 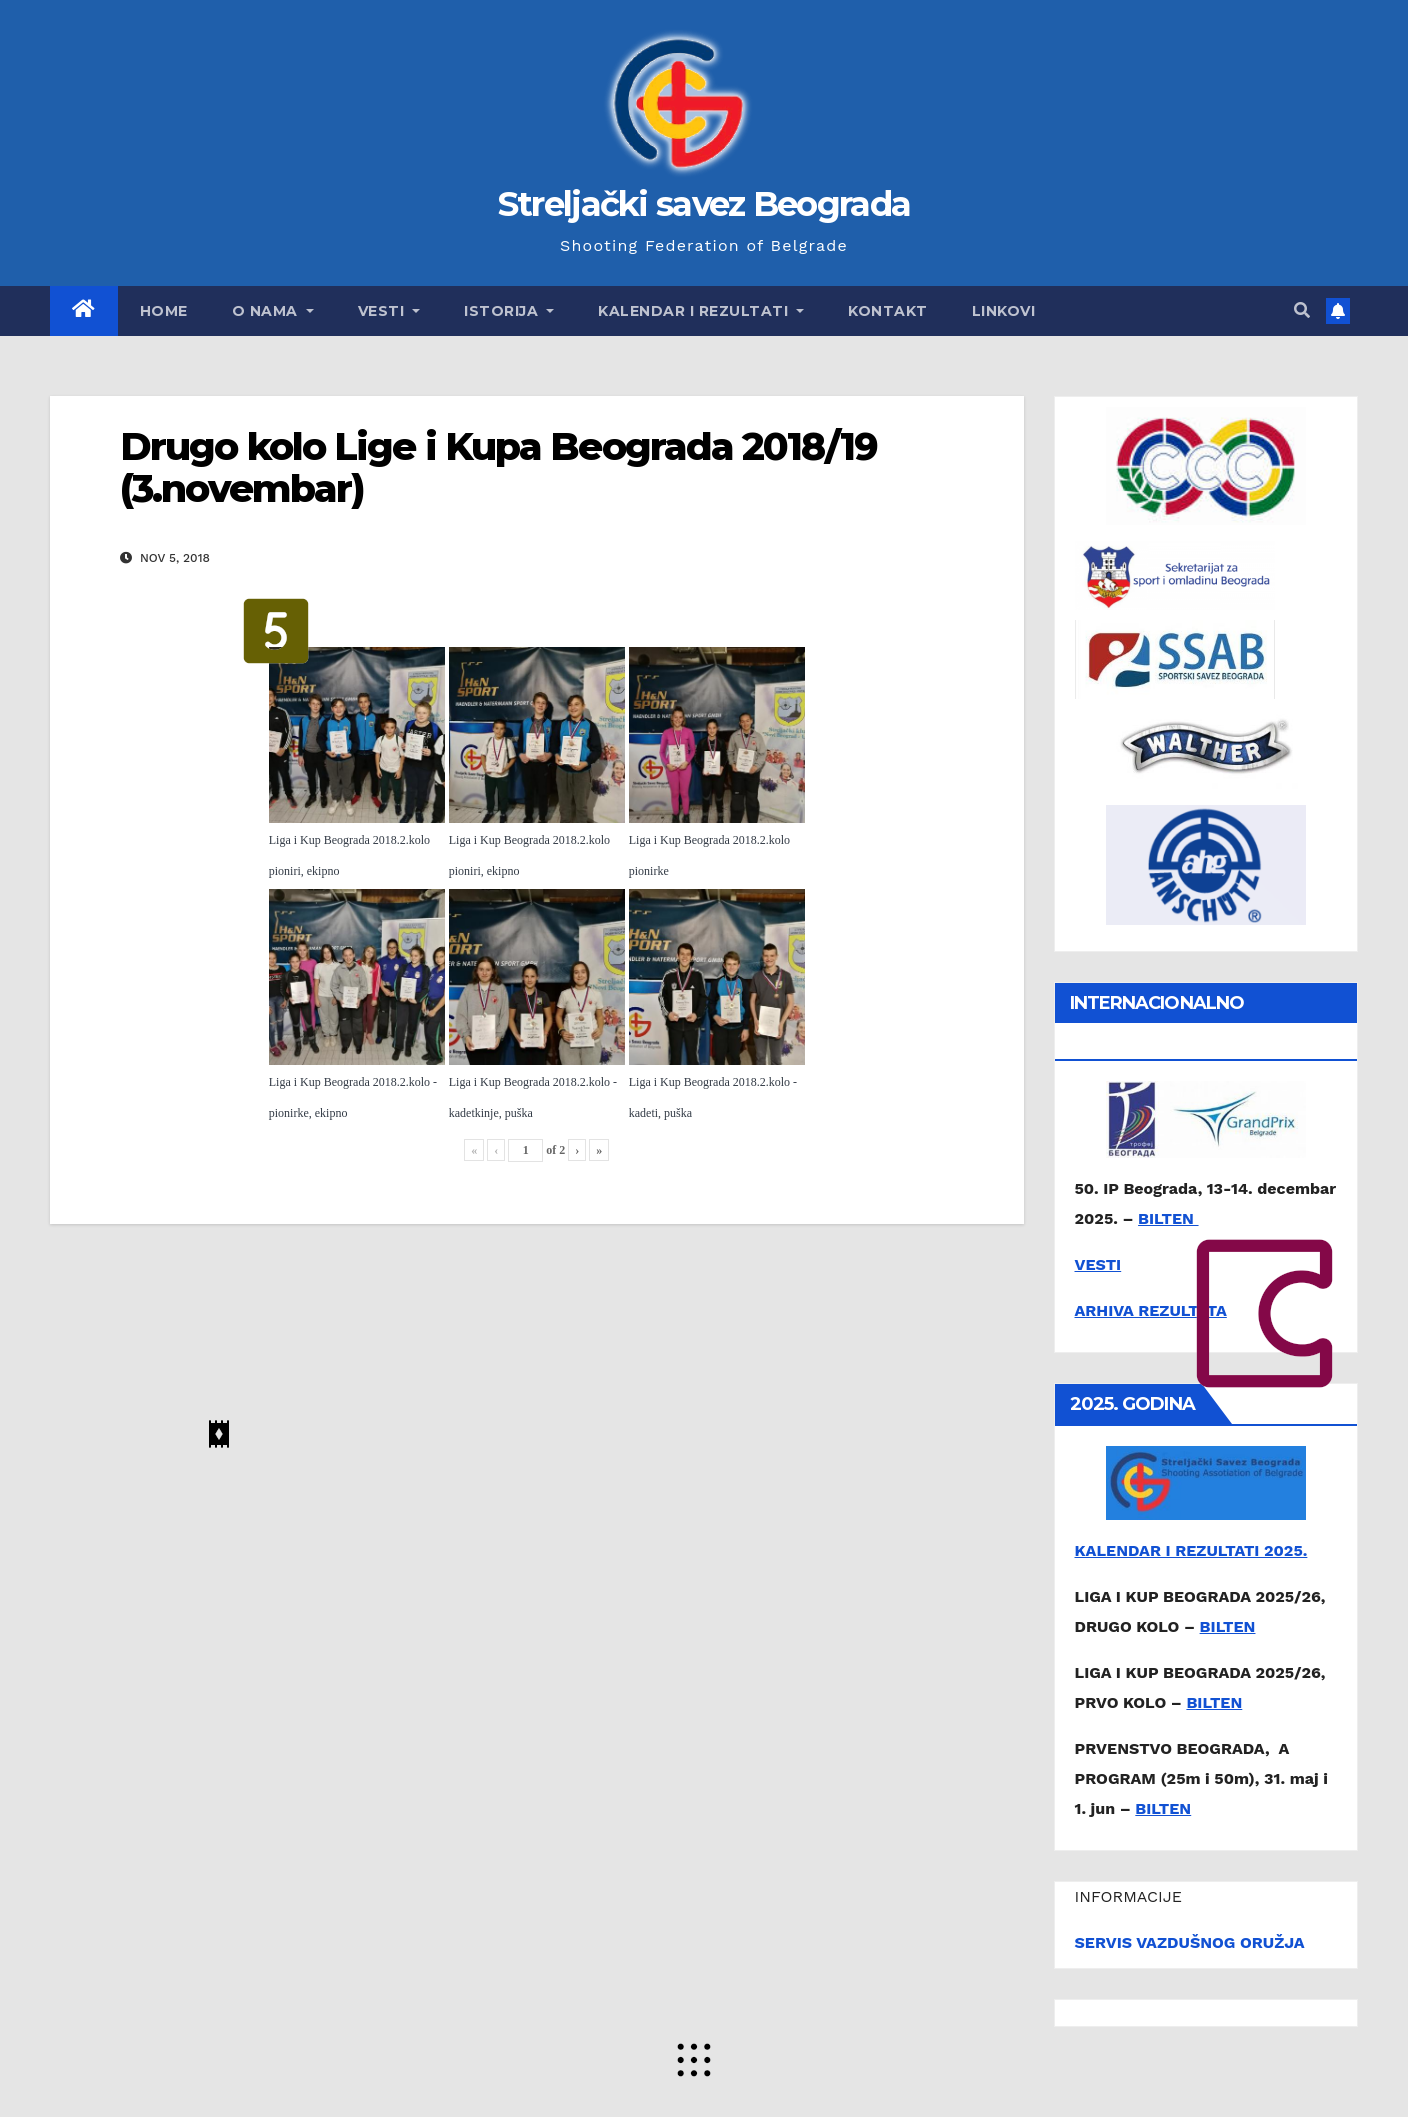 I want to click on open app grid or launcher, so click(x=694, y=2060).